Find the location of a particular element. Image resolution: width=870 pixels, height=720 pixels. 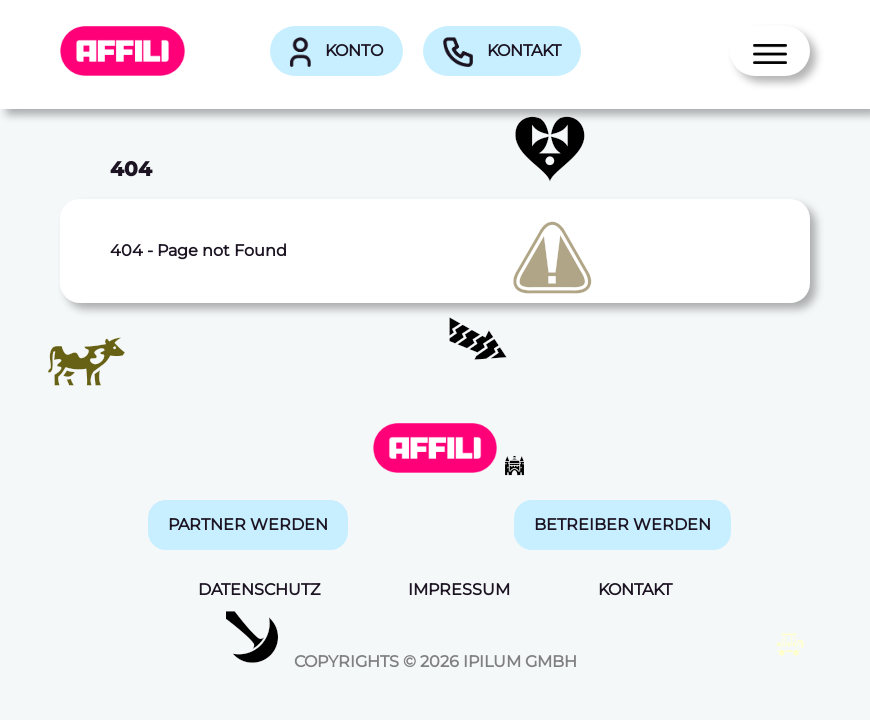

select crescent blade weapon in game inventory is located at coordinates (252, 637).